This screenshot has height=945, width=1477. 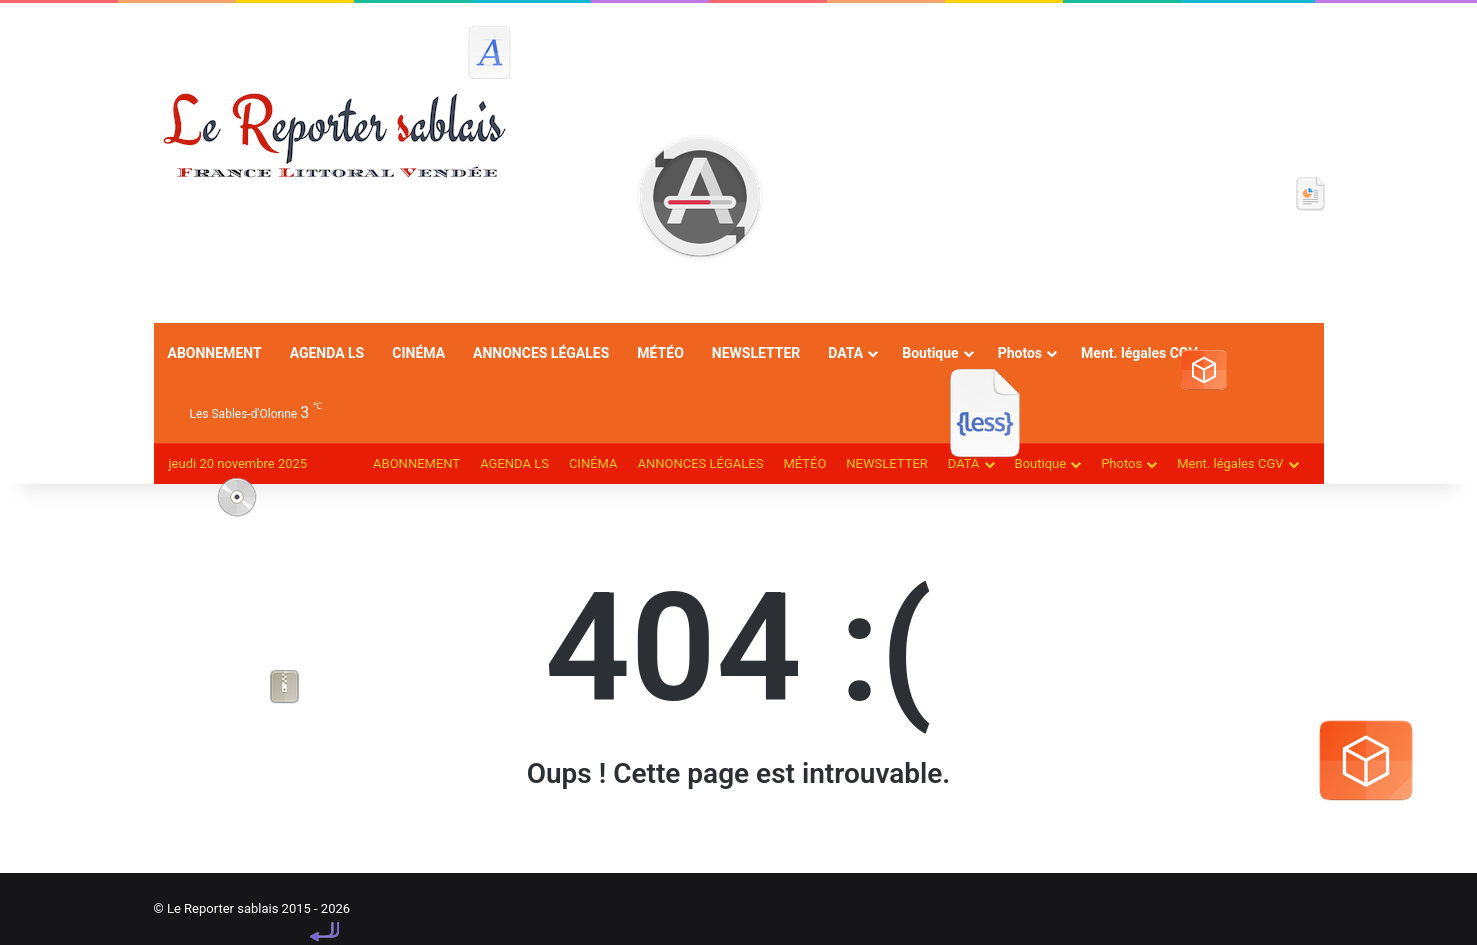 I want to click on a LESS stylesheet file, so click(x=985, y=413).